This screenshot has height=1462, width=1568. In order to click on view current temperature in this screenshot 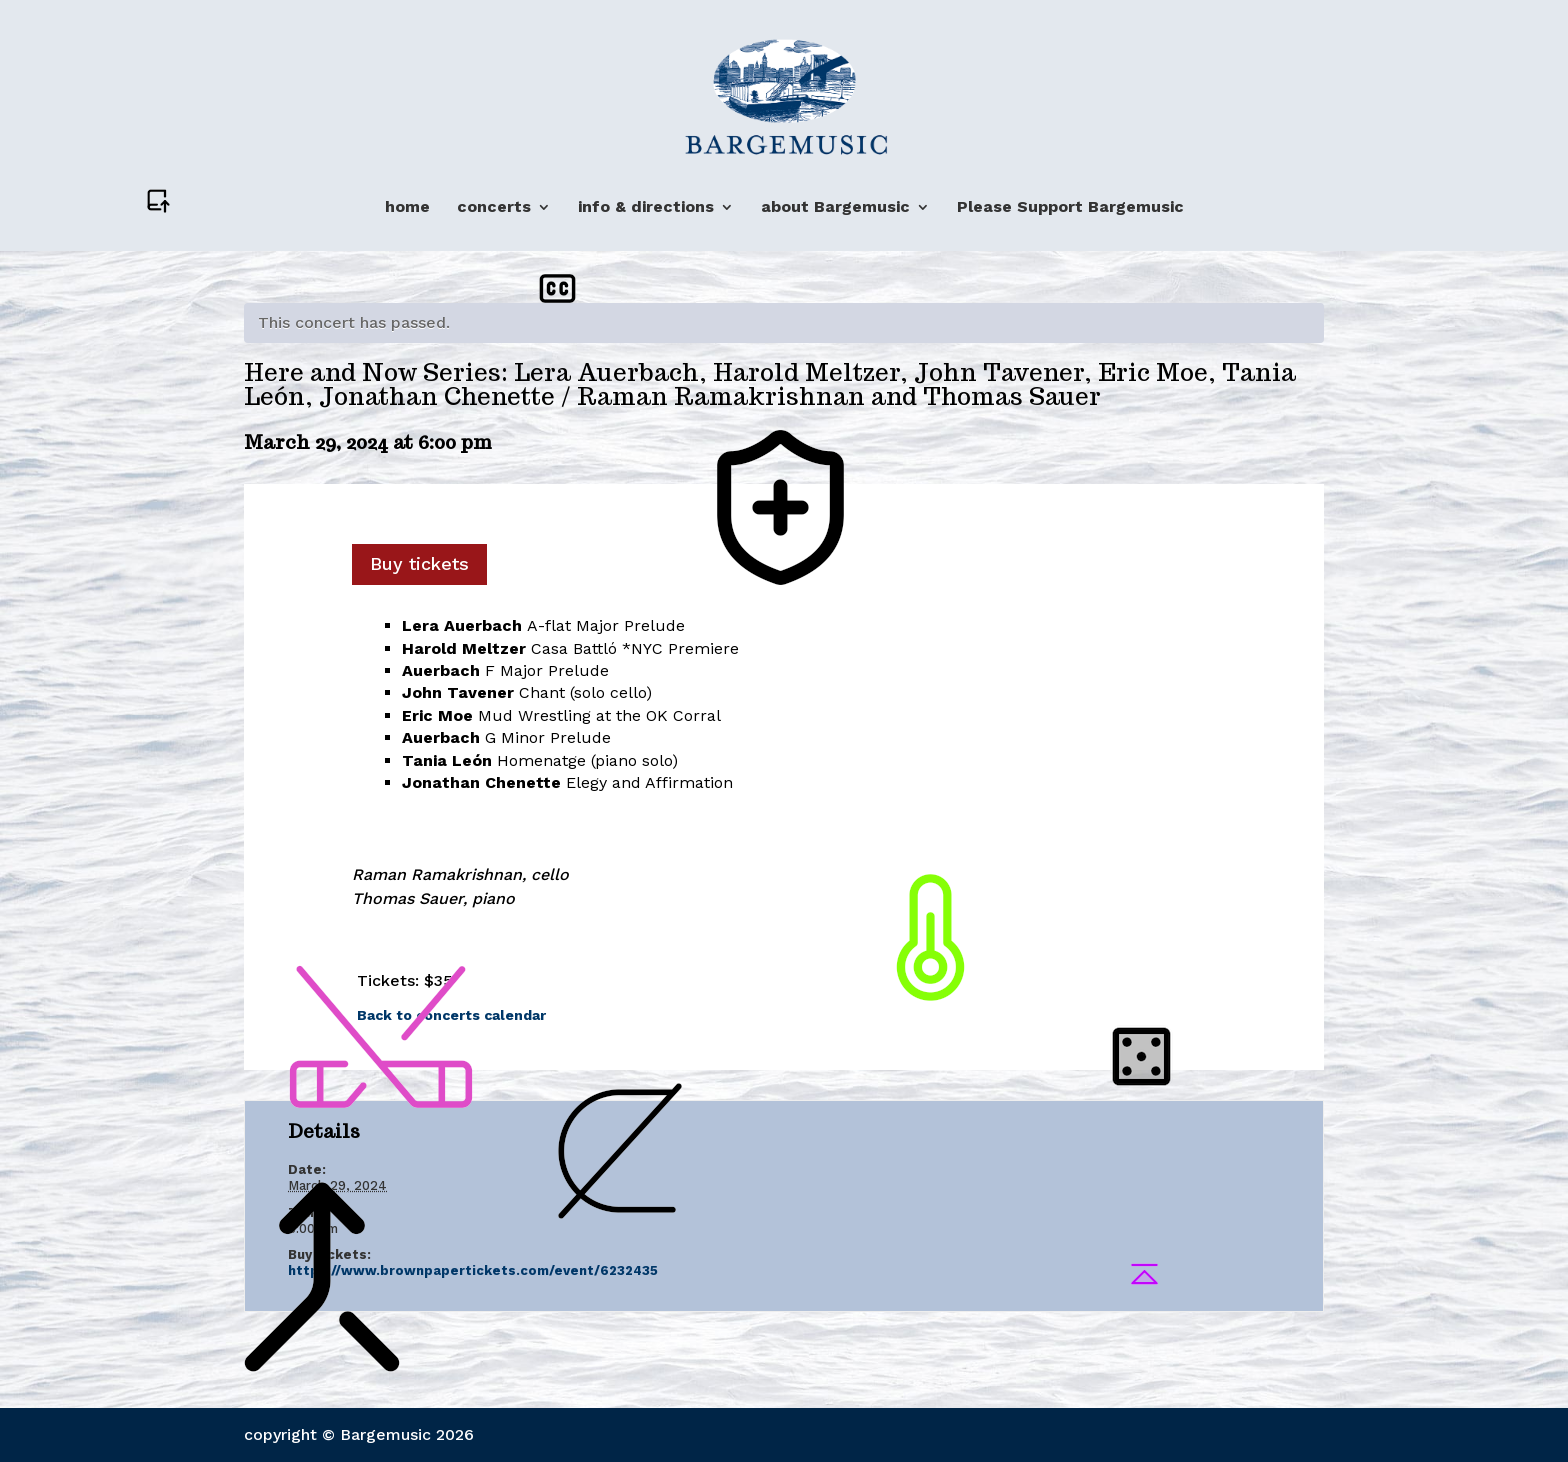, I will do `click(930, 937)`.